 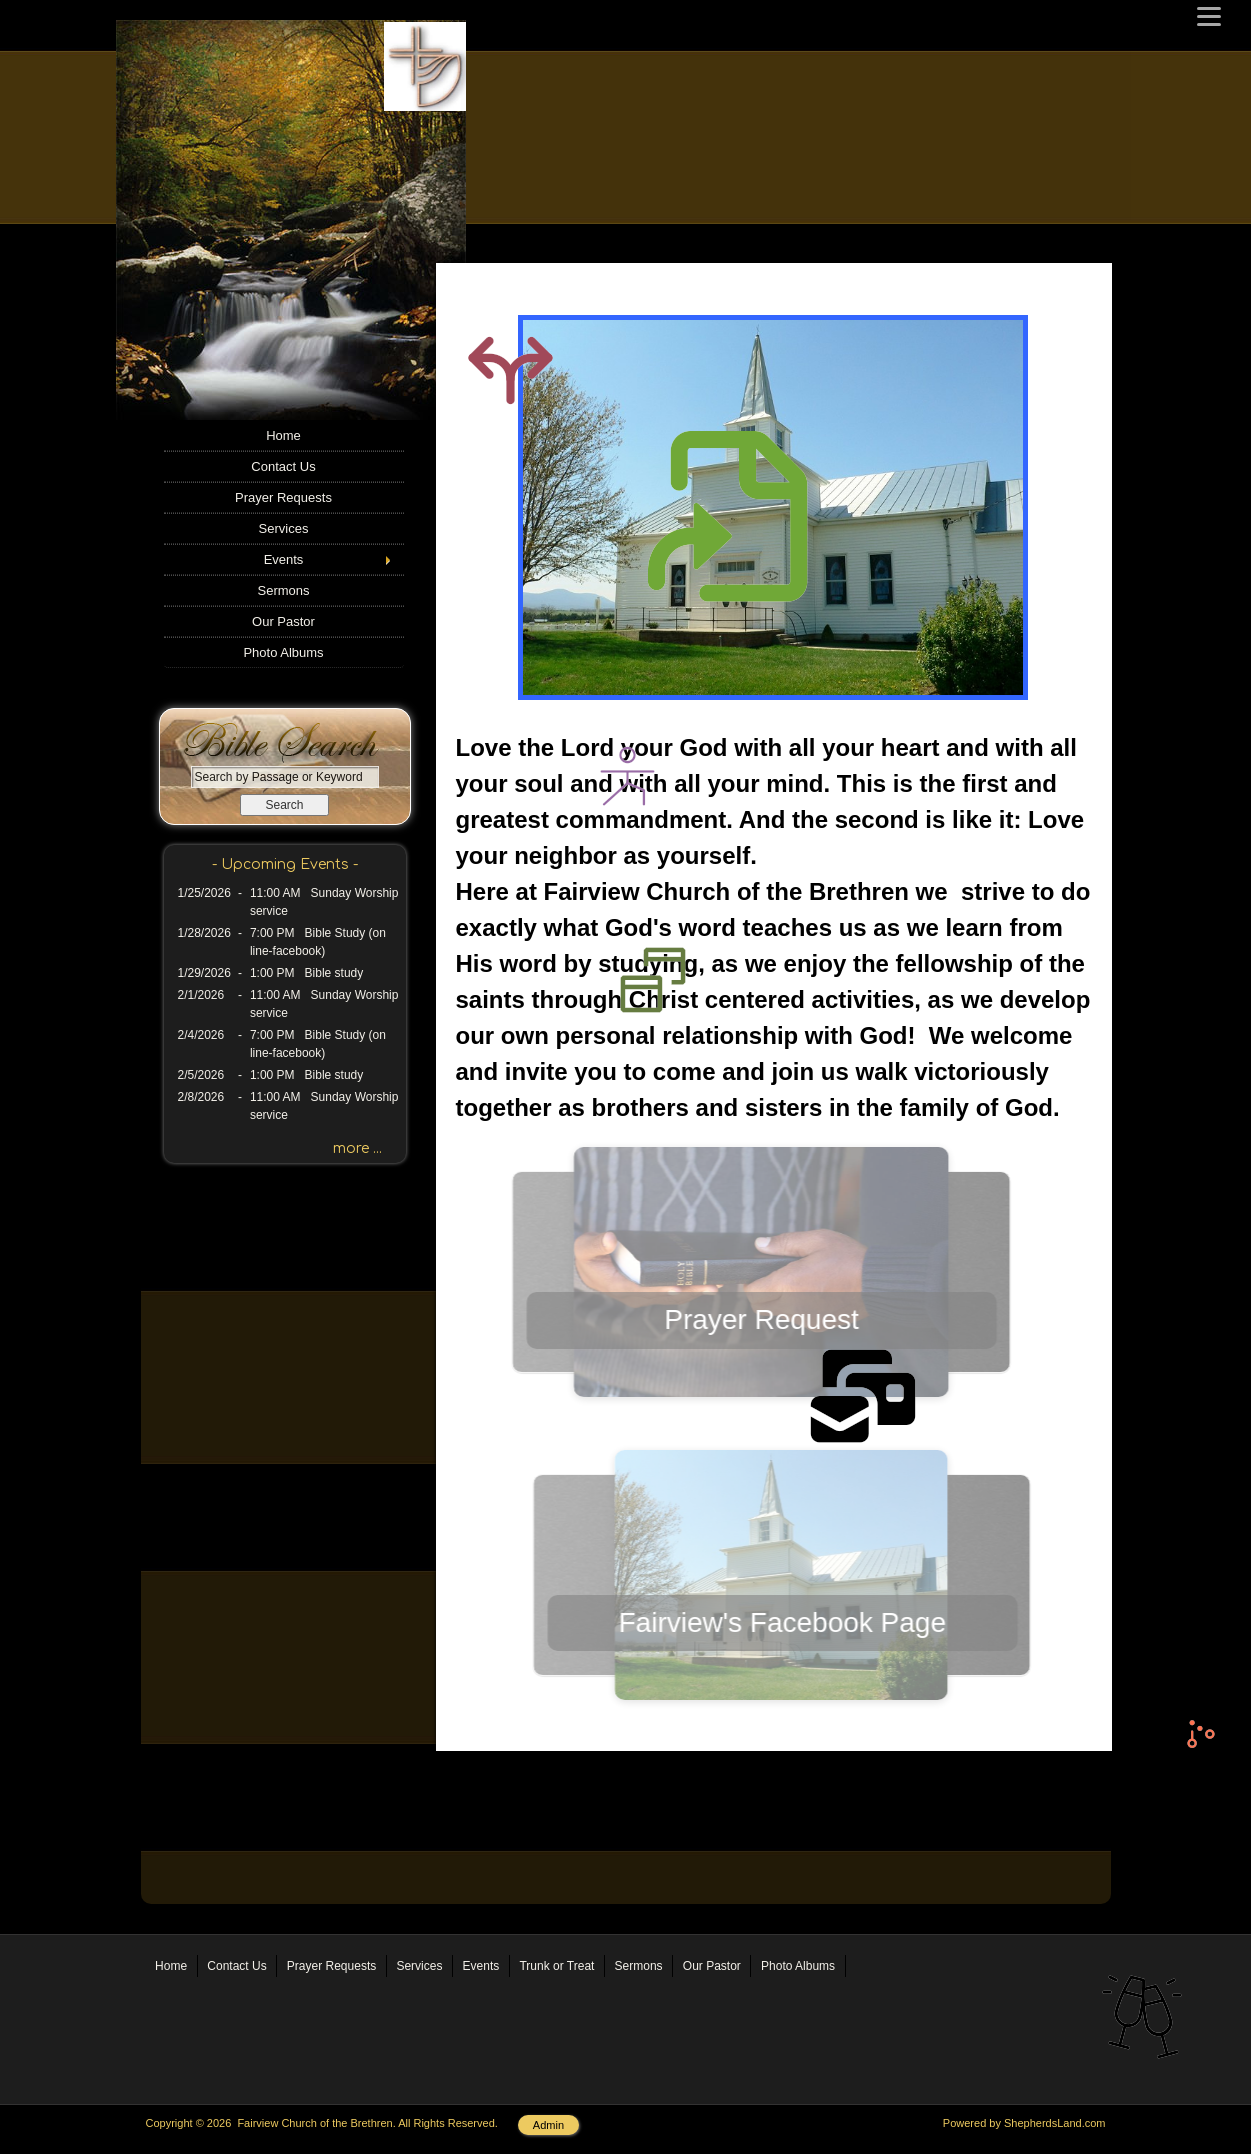 What do you see at coordinates (739, 522) in the screenshot?
I see `create a symbolic link to this file` at bounding box center [739, 522].